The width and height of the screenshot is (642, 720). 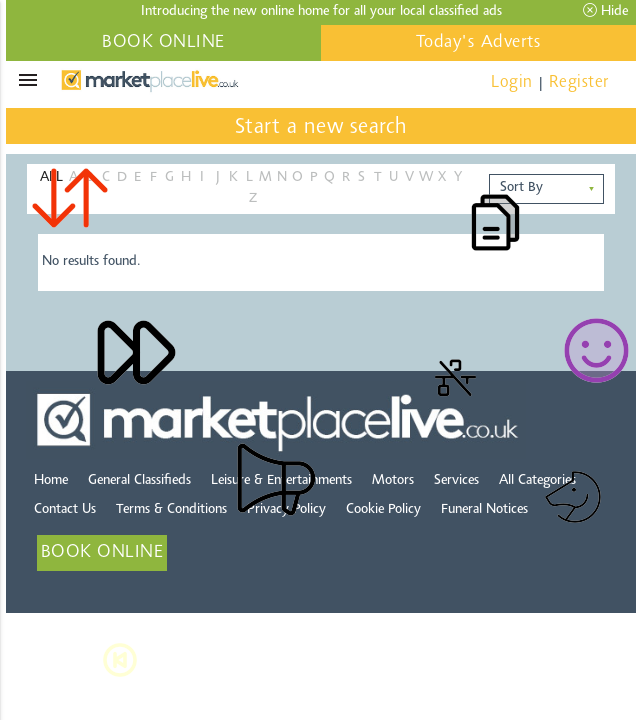 I want to click on network connection unavailable, so click(x=455, y=378).